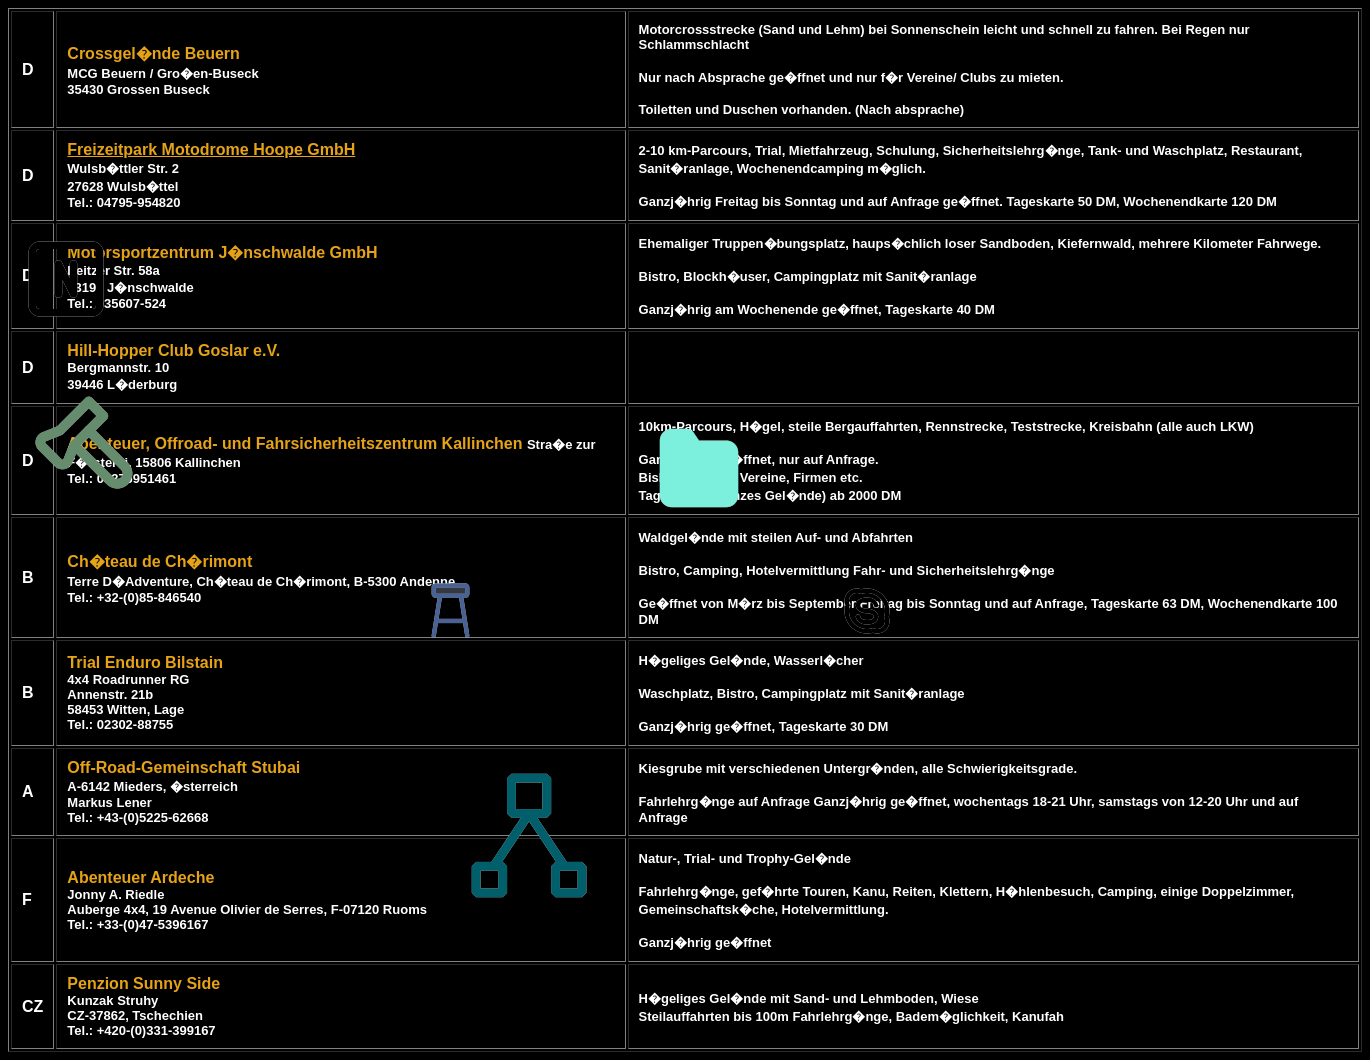 This screenshot has height=1060, width=1370. I want to click on access crafting or woodcutting tools, so click(84, 445).